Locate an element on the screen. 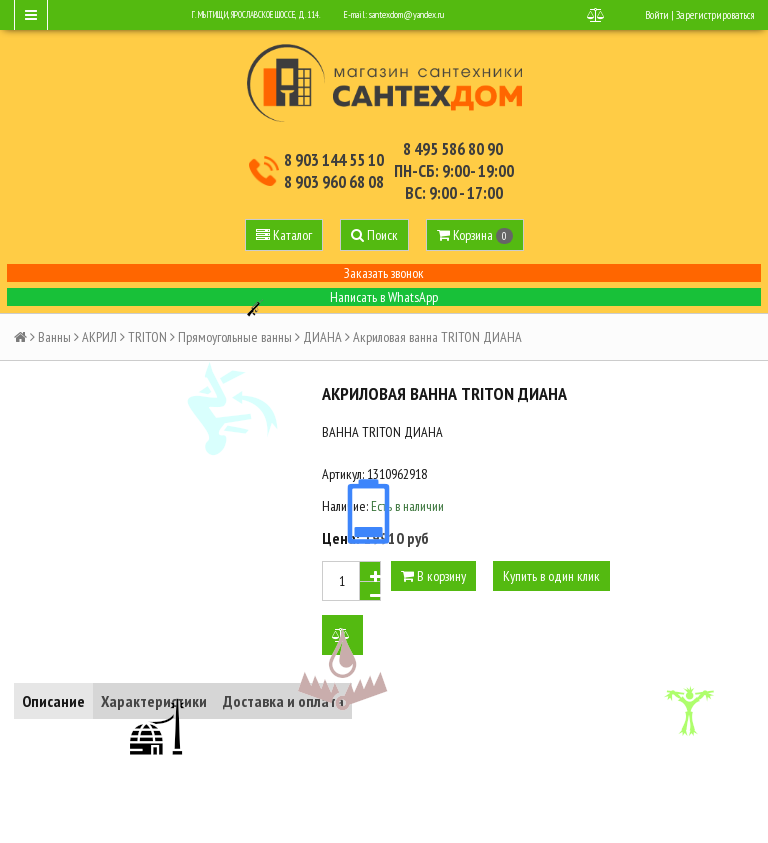 The height and width of the screenshot is (843, 768). indicates a farm or agricultural game section is located at coordinates (689, 710).